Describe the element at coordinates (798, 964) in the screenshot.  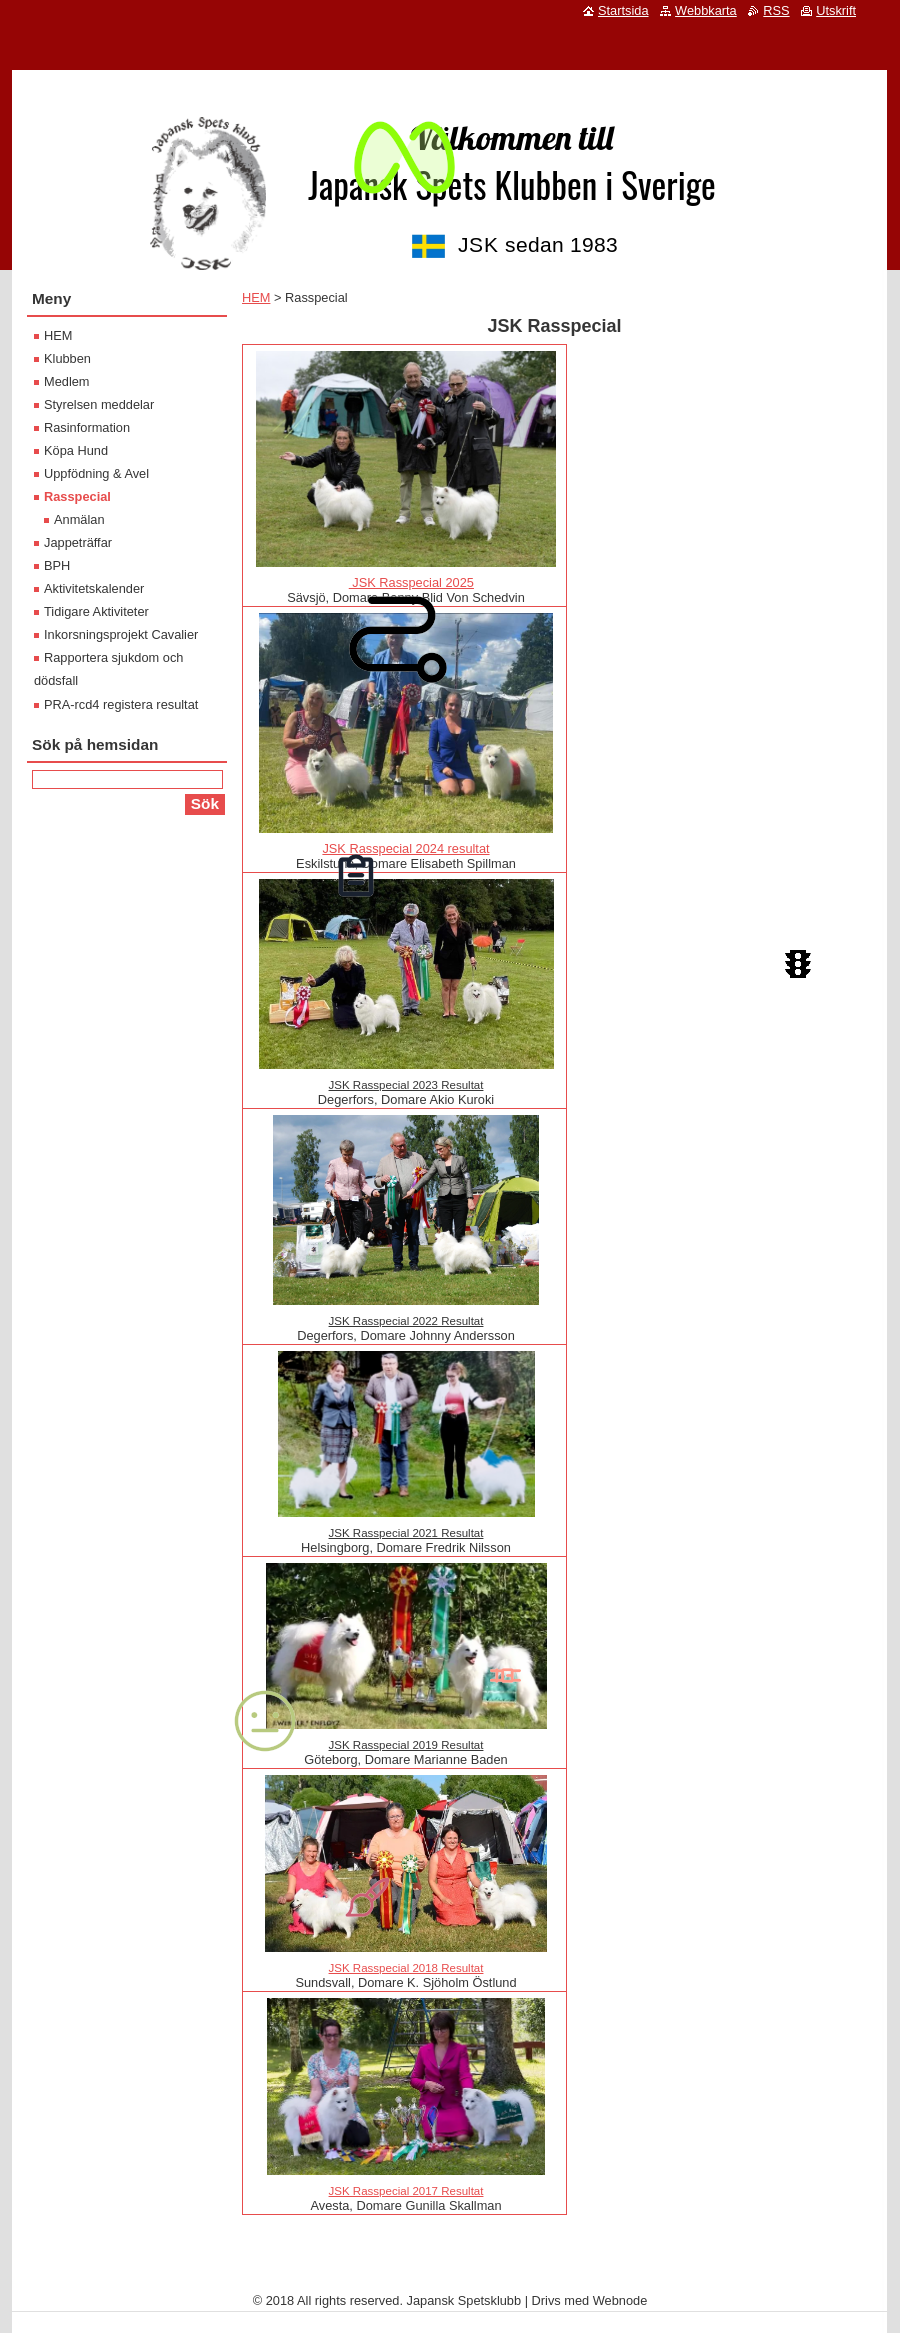
I see `view traffic conditions on map` at that location.